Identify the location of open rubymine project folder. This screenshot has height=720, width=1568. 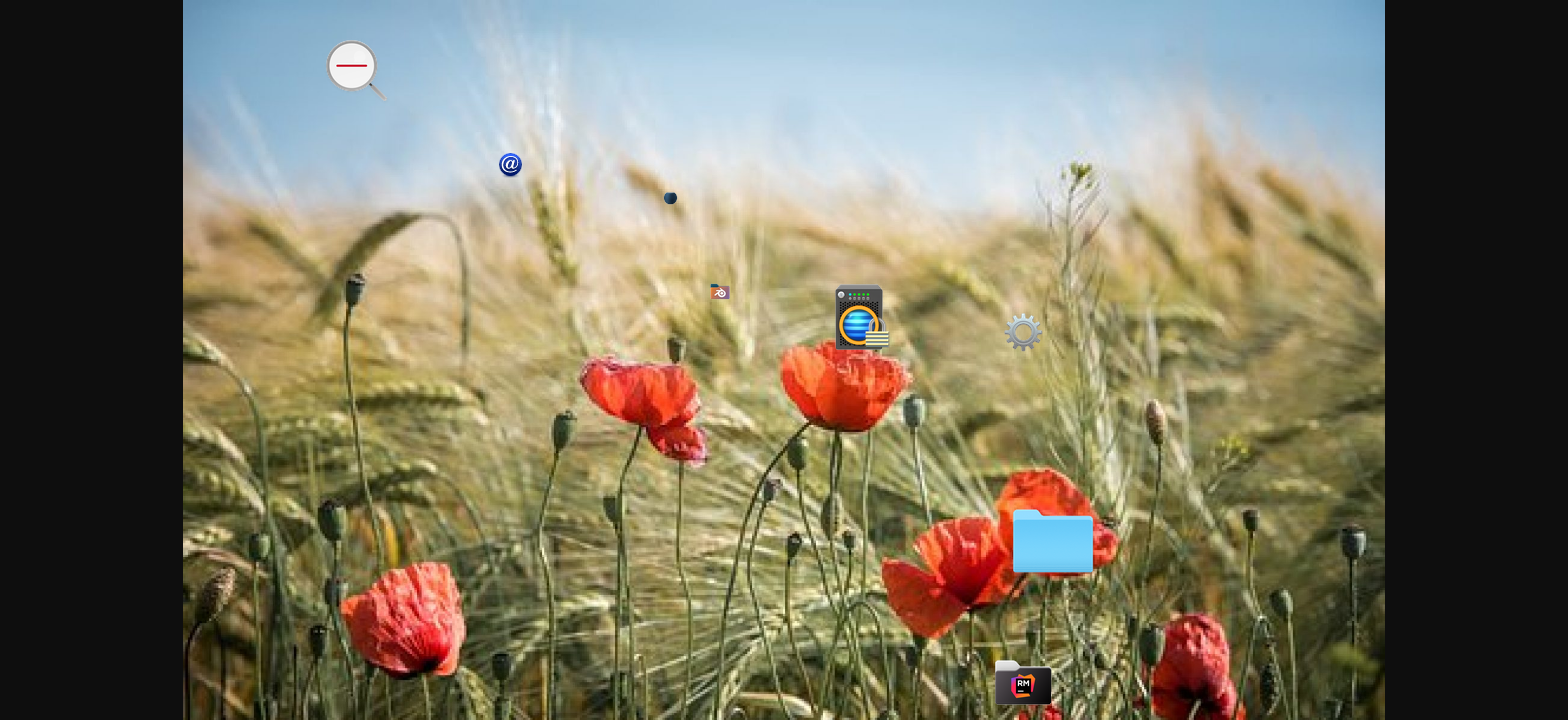
(1023, 684).